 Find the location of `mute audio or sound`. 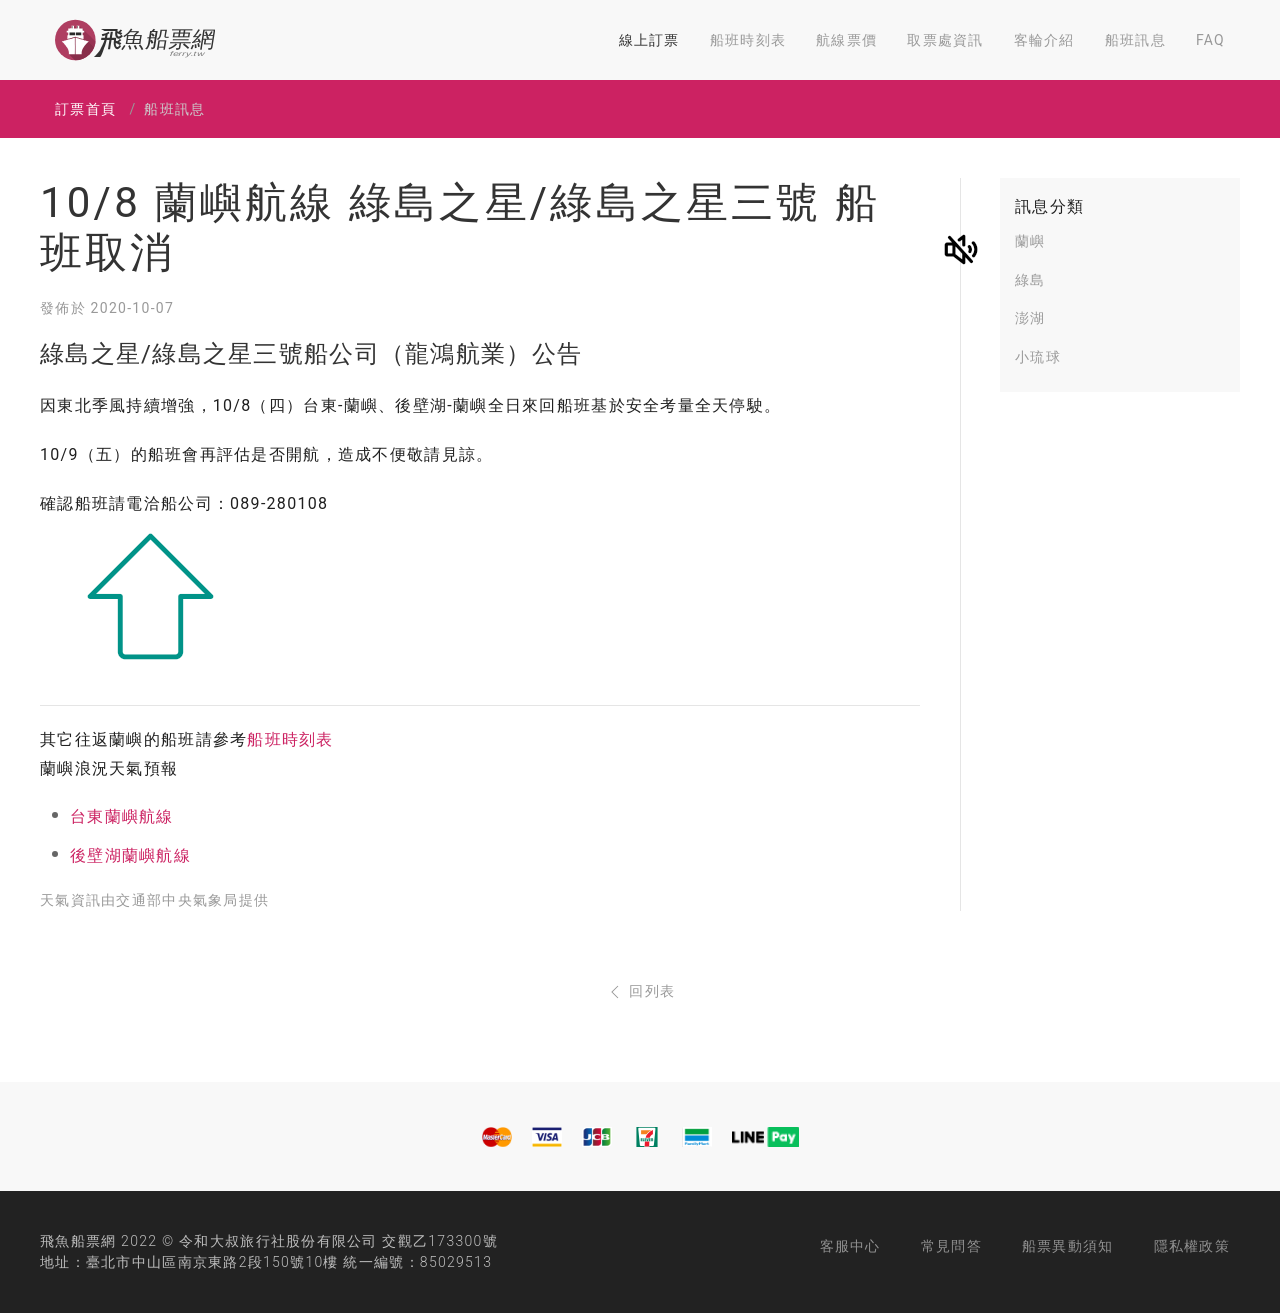

mute audio or sound is located at coordinates (960, 249).